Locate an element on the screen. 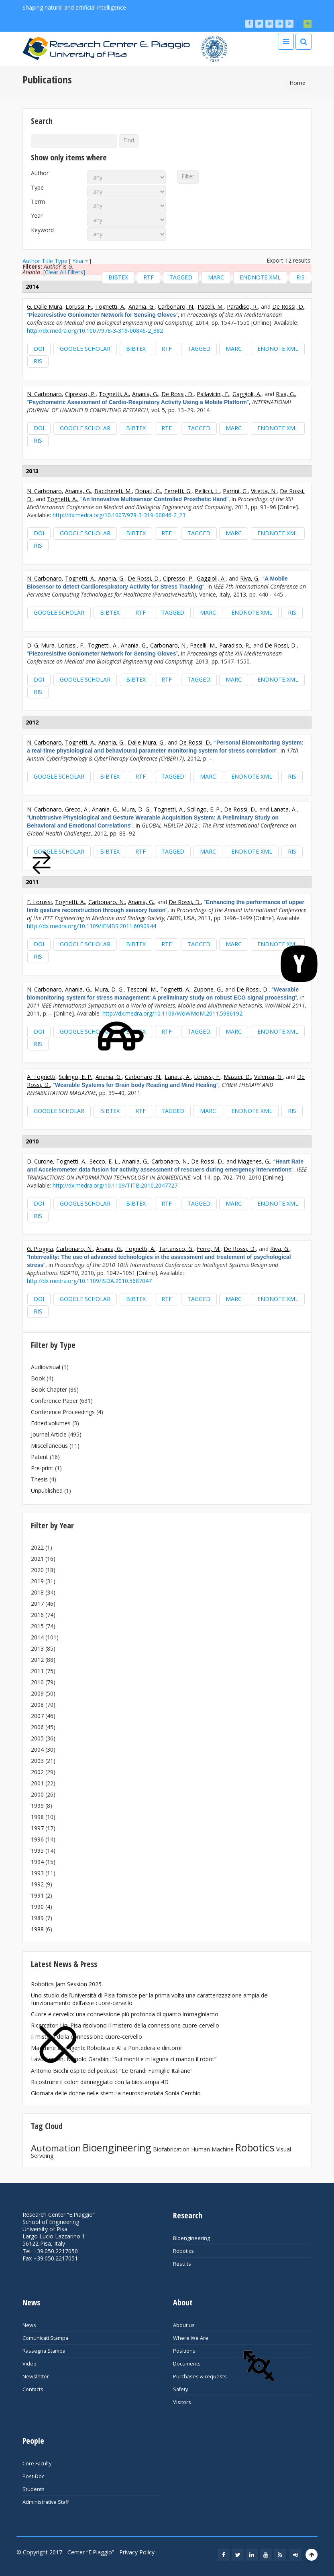 This screenshot has width=334, height=2576. medication reminder disabled is located at coordinates (58, 2044).